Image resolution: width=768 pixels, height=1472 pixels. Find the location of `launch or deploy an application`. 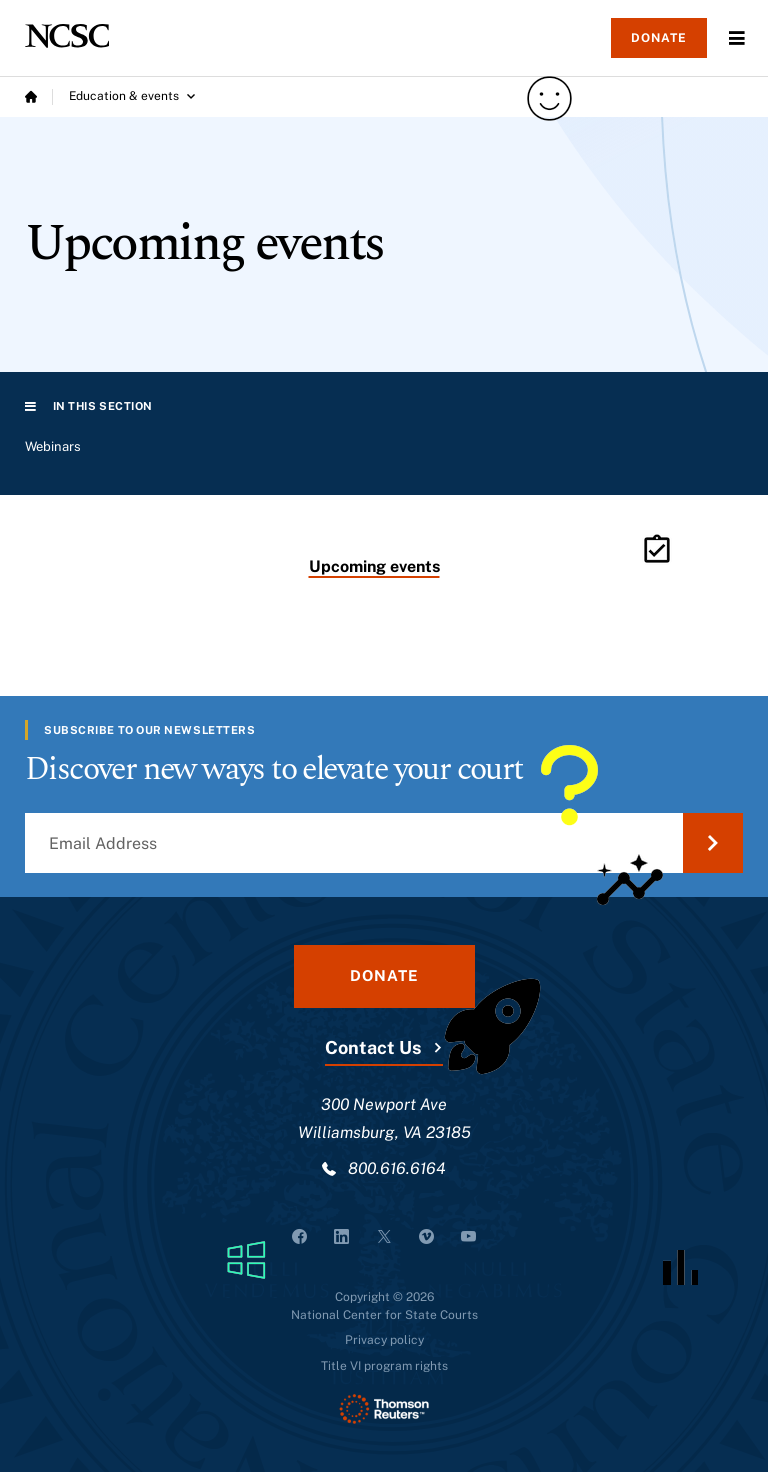

launch or deploy an application is located at coordinates (492, 1026).